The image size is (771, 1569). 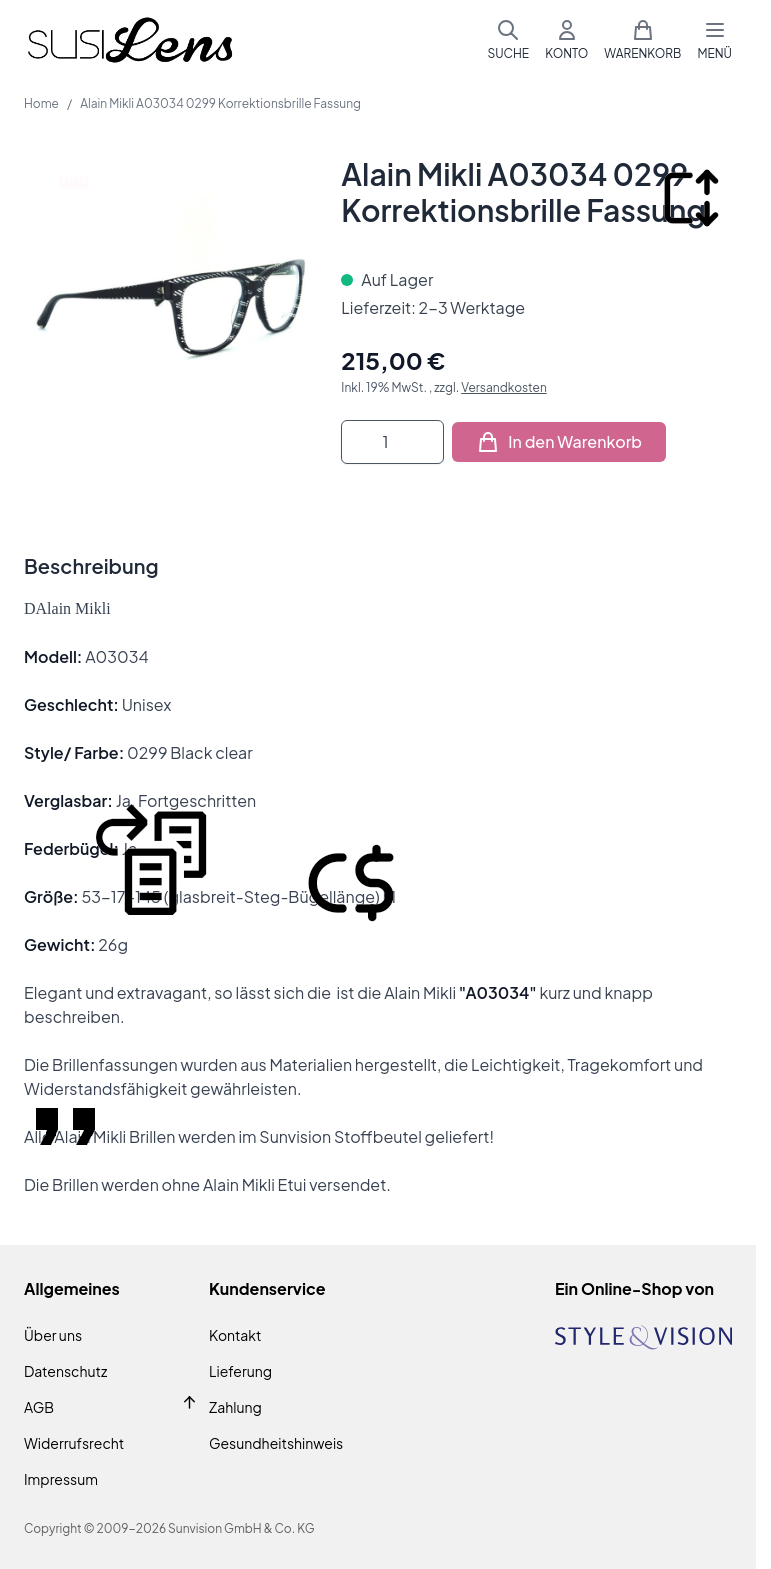 What do you see at coordinates (189, 1402) in the screenshot?
I see `move up or scroll to top` at bounding box center [189, 1402].